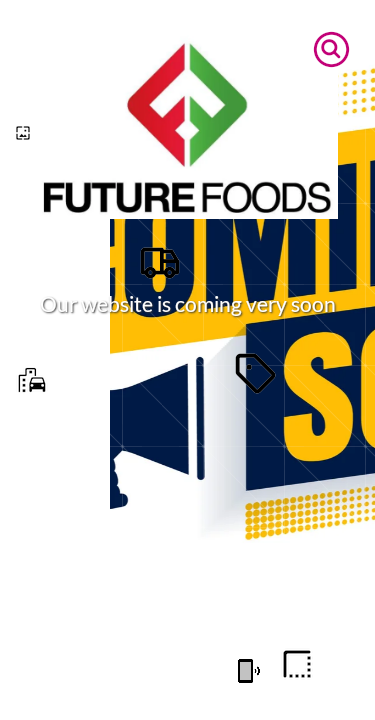 This screenshot has width=375, height=720. I want to click on track your delivery status, so click(160, 263).